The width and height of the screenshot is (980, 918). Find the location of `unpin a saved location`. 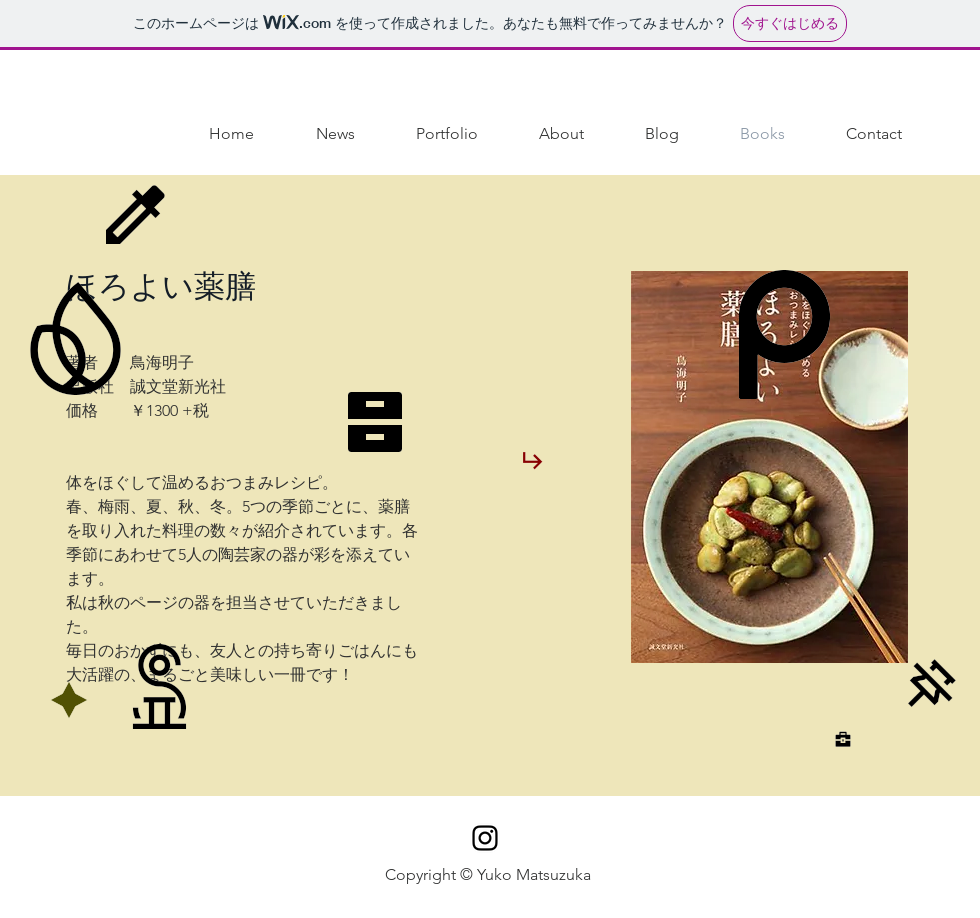

unpin a saved location is located at coordinates (930, 685).